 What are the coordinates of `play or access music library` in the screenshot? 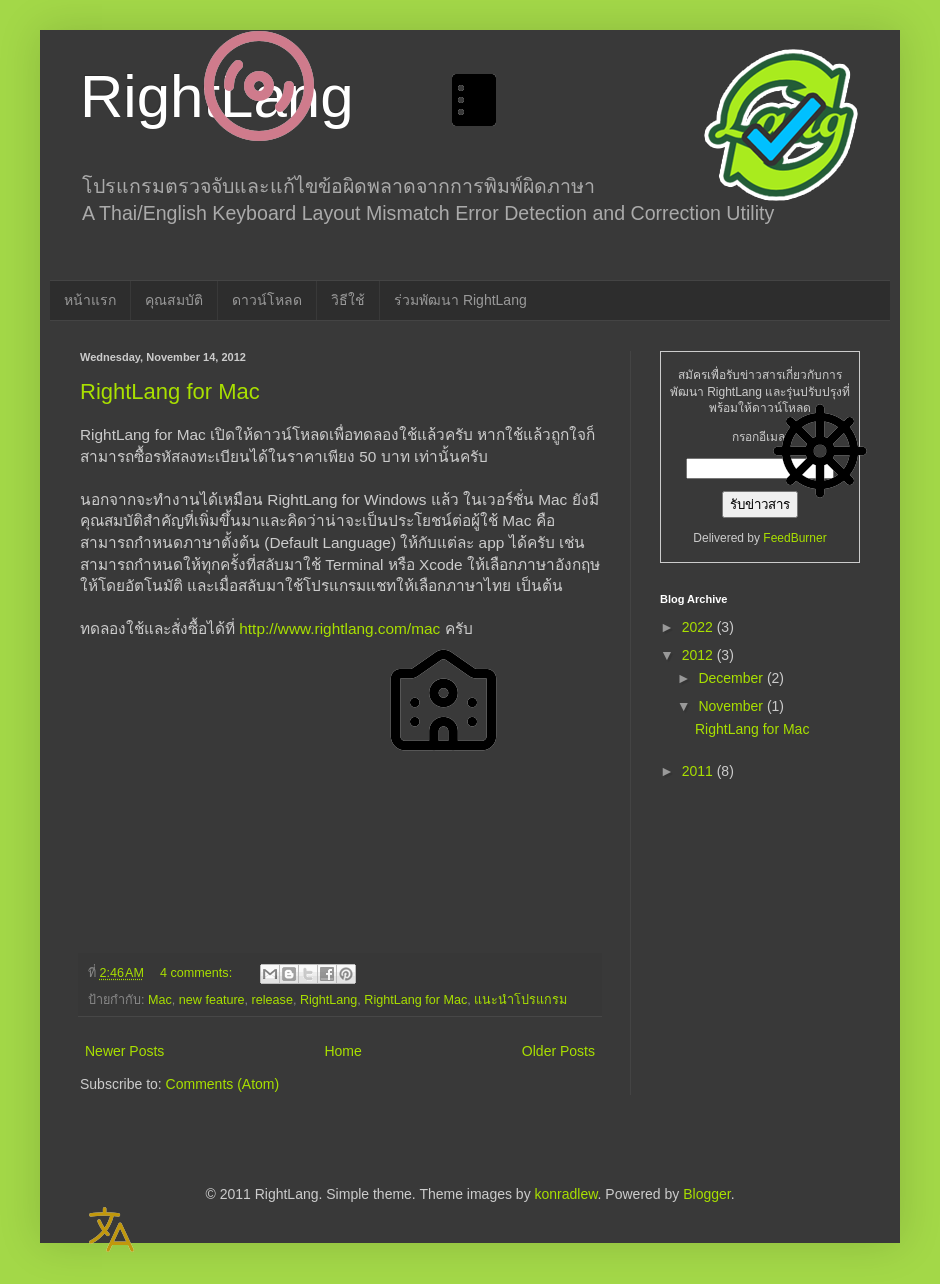 It's located at (259, 86).